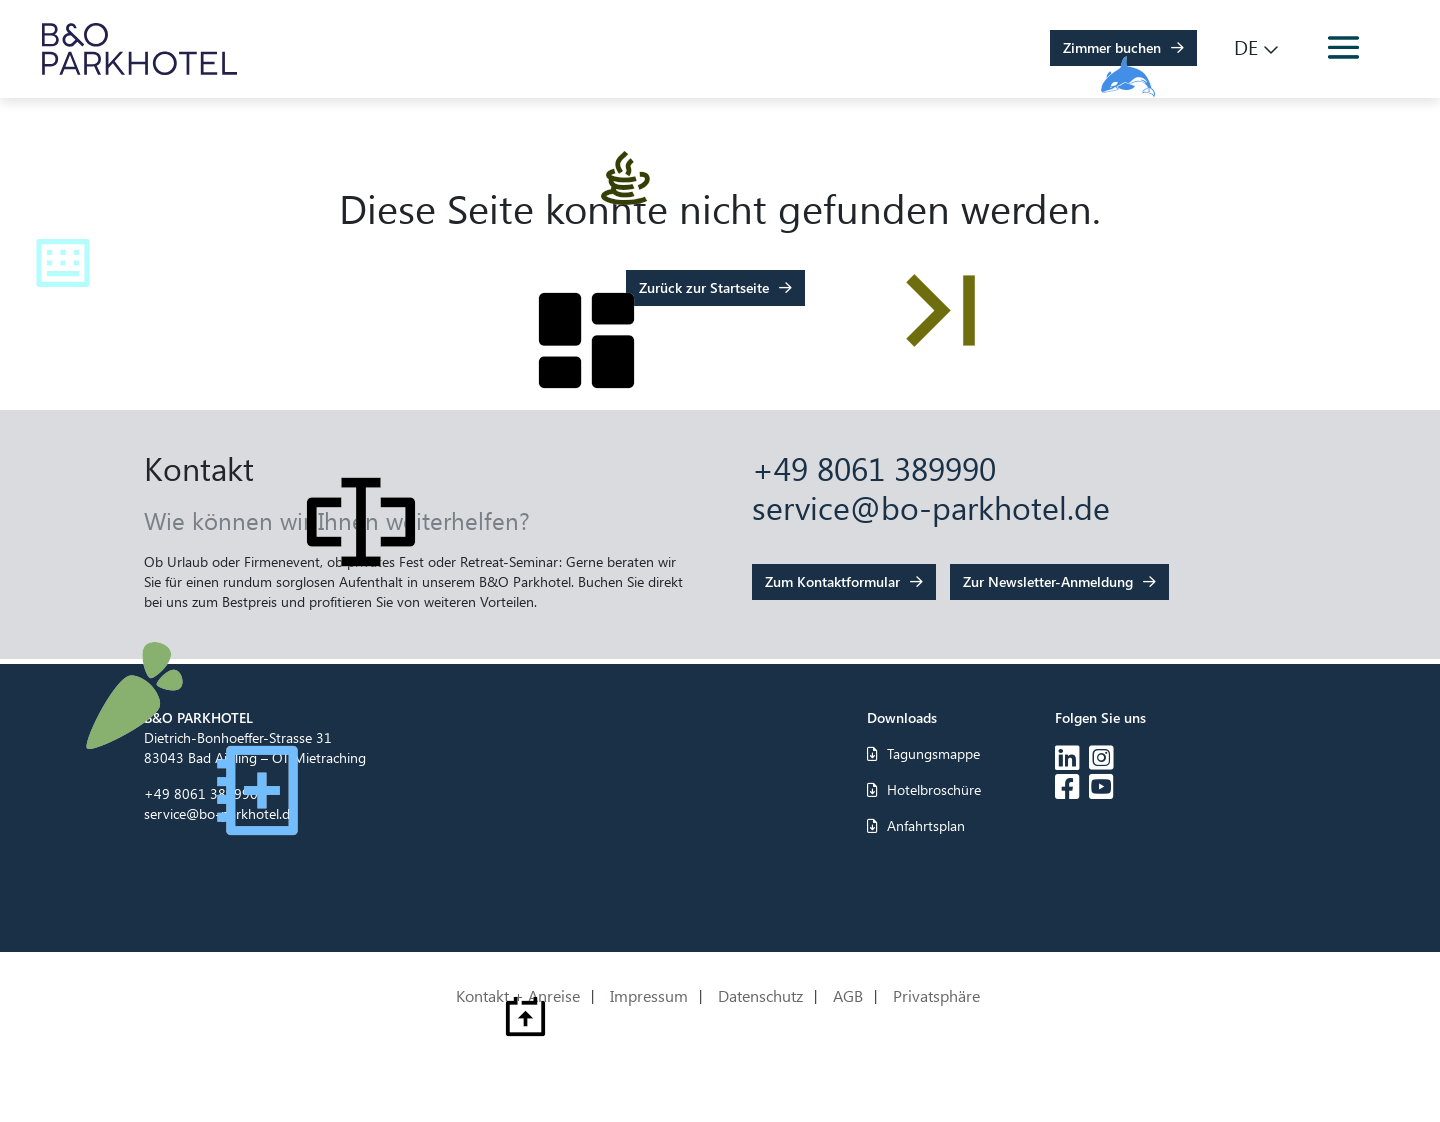 This screenshot has height=1122, width=1440. Describe the element at coordinates (586, 340) in the screenshot. I see `access the main dashboard` at that location.